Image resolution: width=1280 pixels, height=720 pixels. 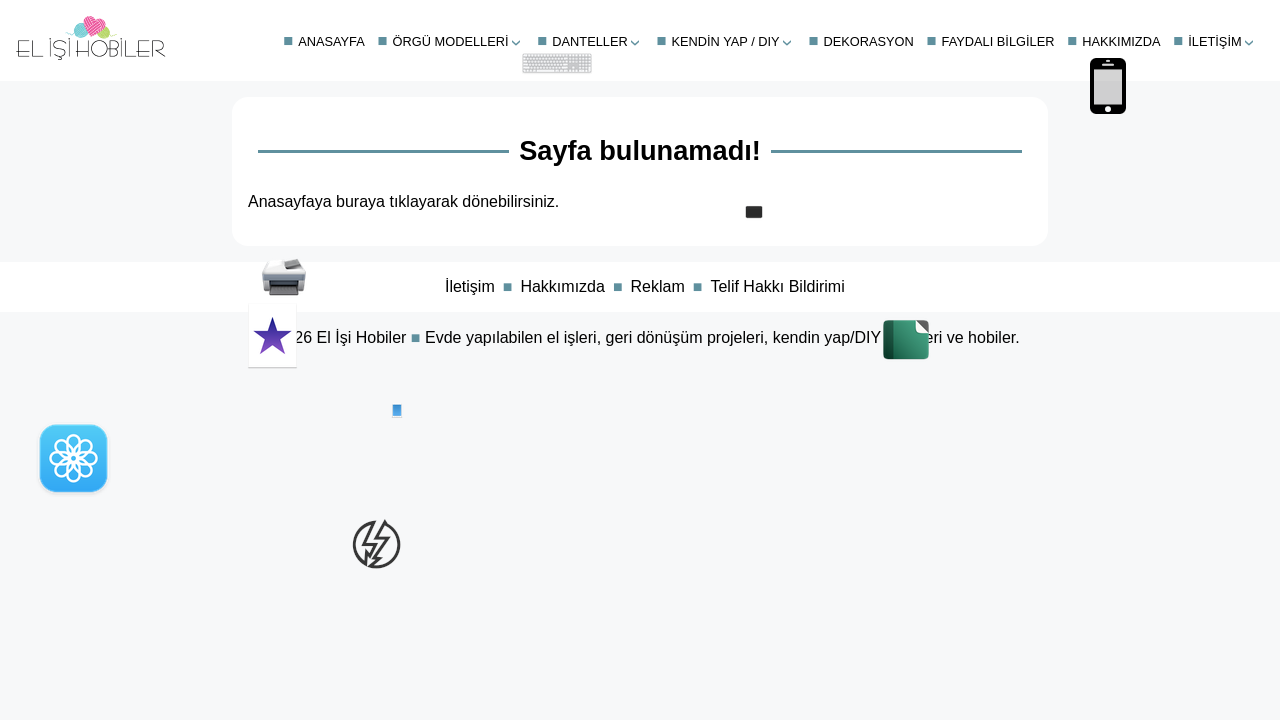 What do you see at coordinates (906, 338) in the screenshot?
I see `change your desktop wallpaper` at bounding box center [906, 338].